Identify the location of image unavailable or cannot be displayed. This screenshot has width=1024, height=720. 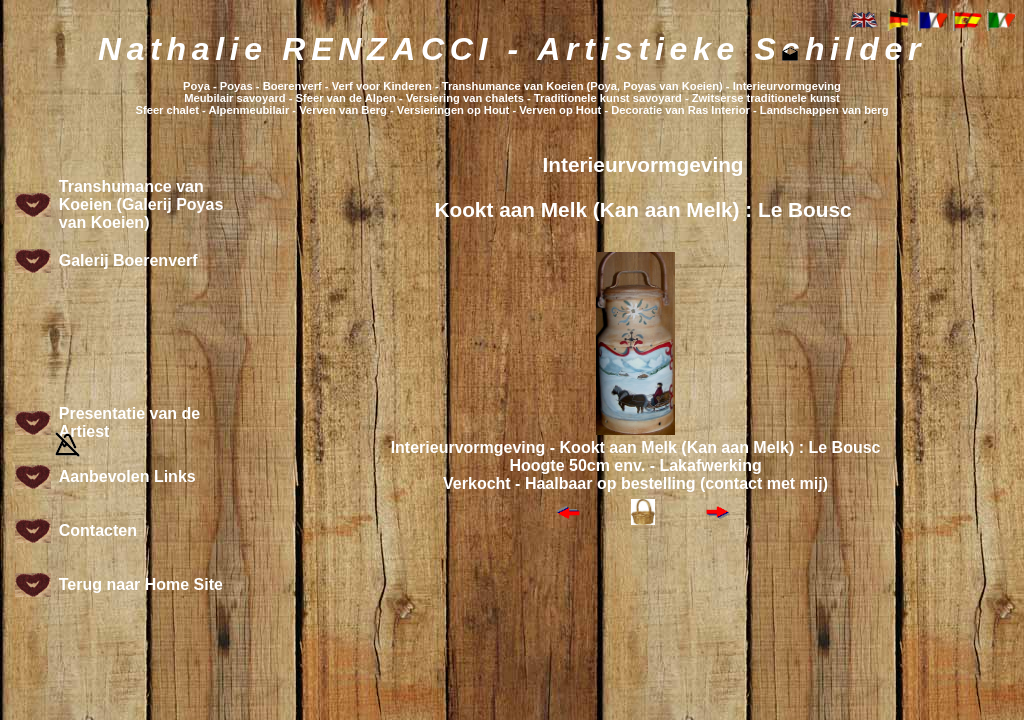
(67, 444).